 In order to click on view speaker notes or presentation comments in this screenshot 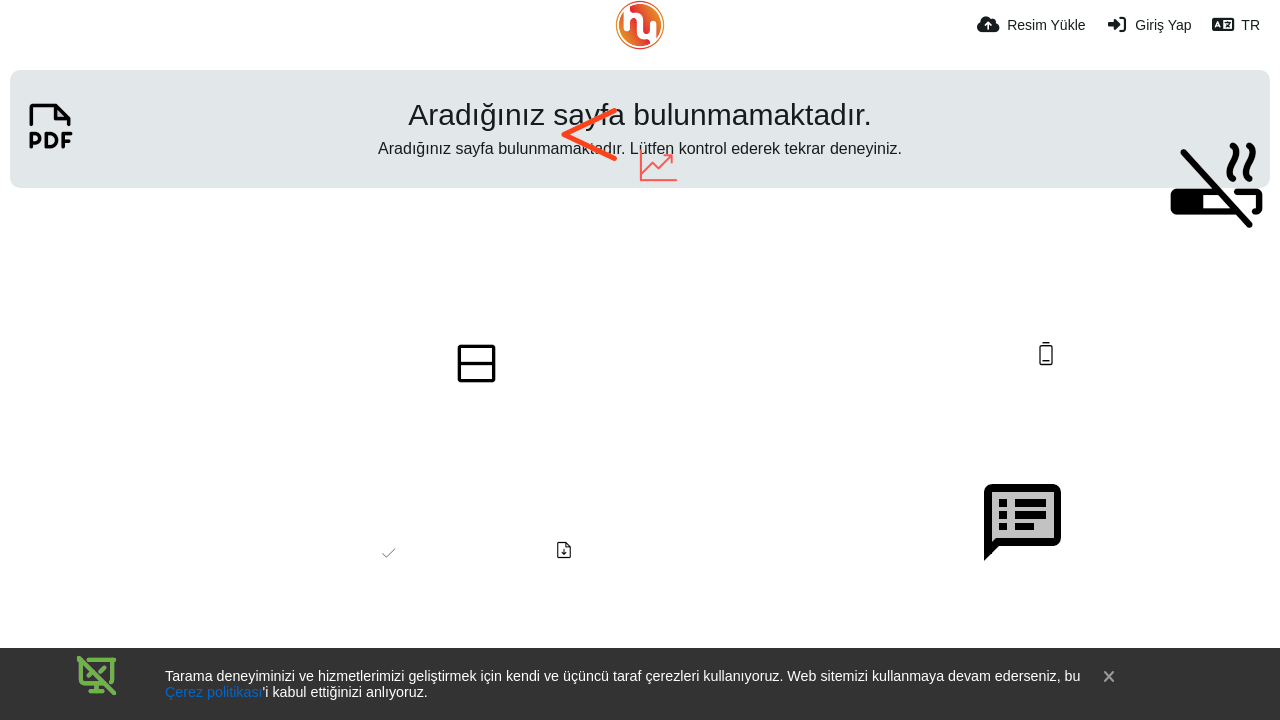, I will do `click(1022, 522)`.